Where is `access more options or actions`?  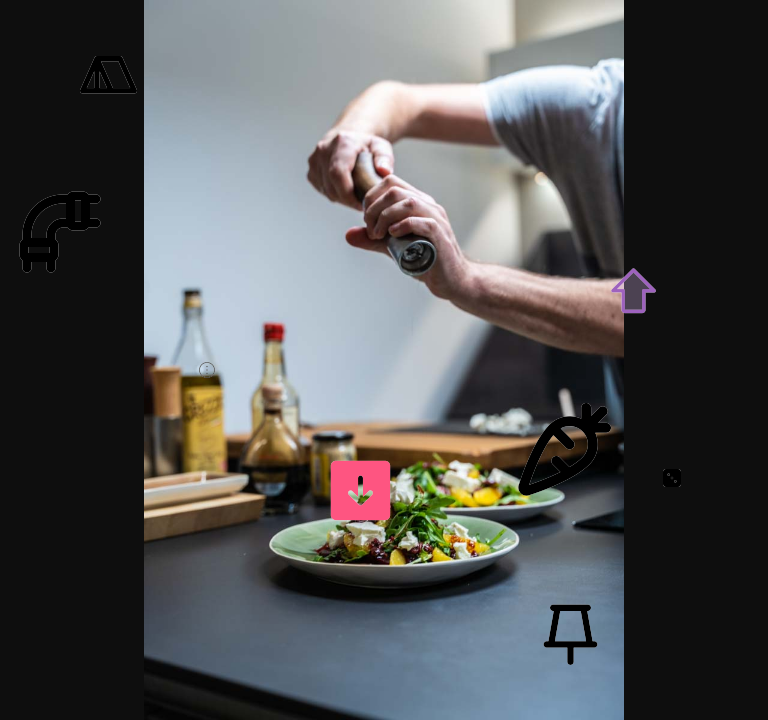
access more options or actions is located at coordinates (207, 370).